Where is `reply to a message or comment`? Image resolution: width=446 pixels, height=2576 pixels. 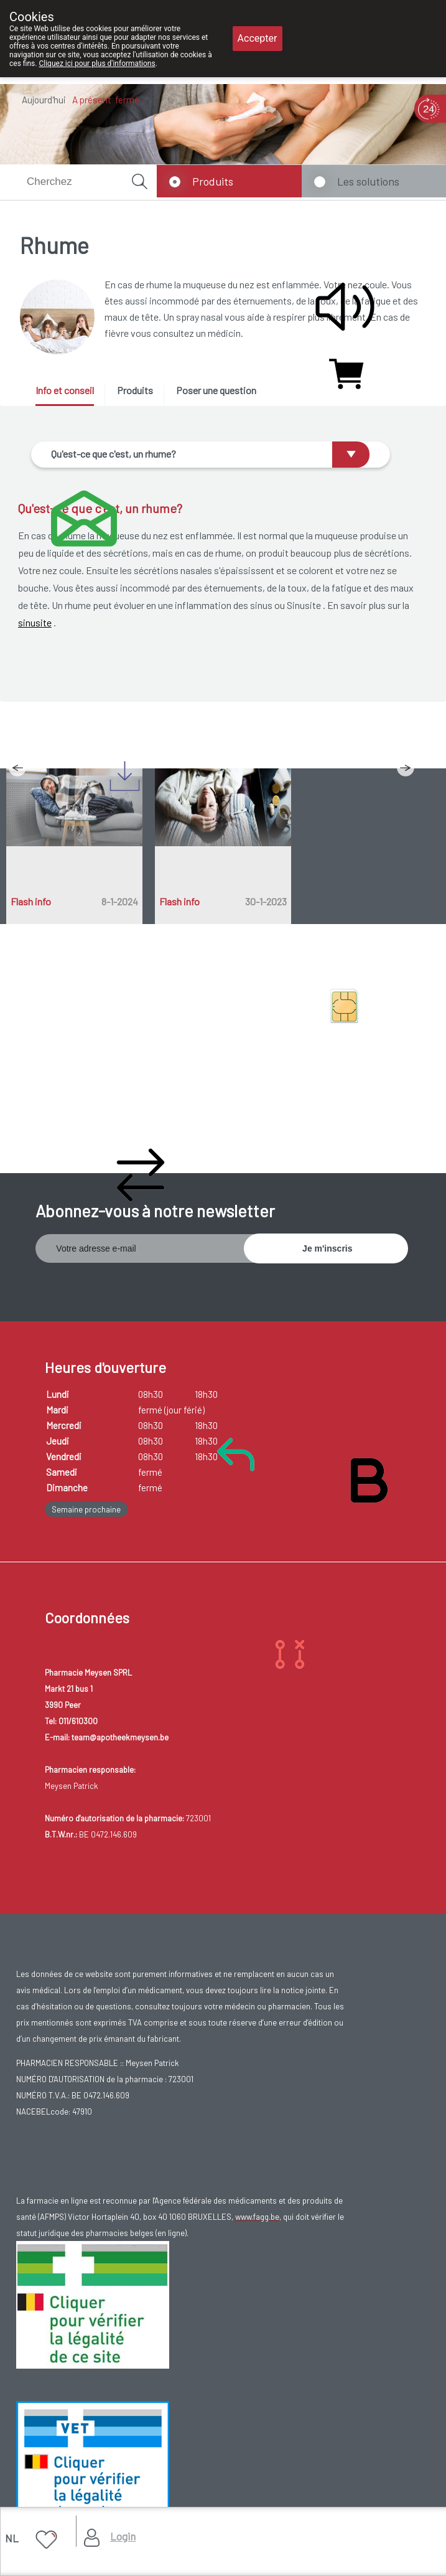
reply to a message or comment is located at coordinates (235, 1455).